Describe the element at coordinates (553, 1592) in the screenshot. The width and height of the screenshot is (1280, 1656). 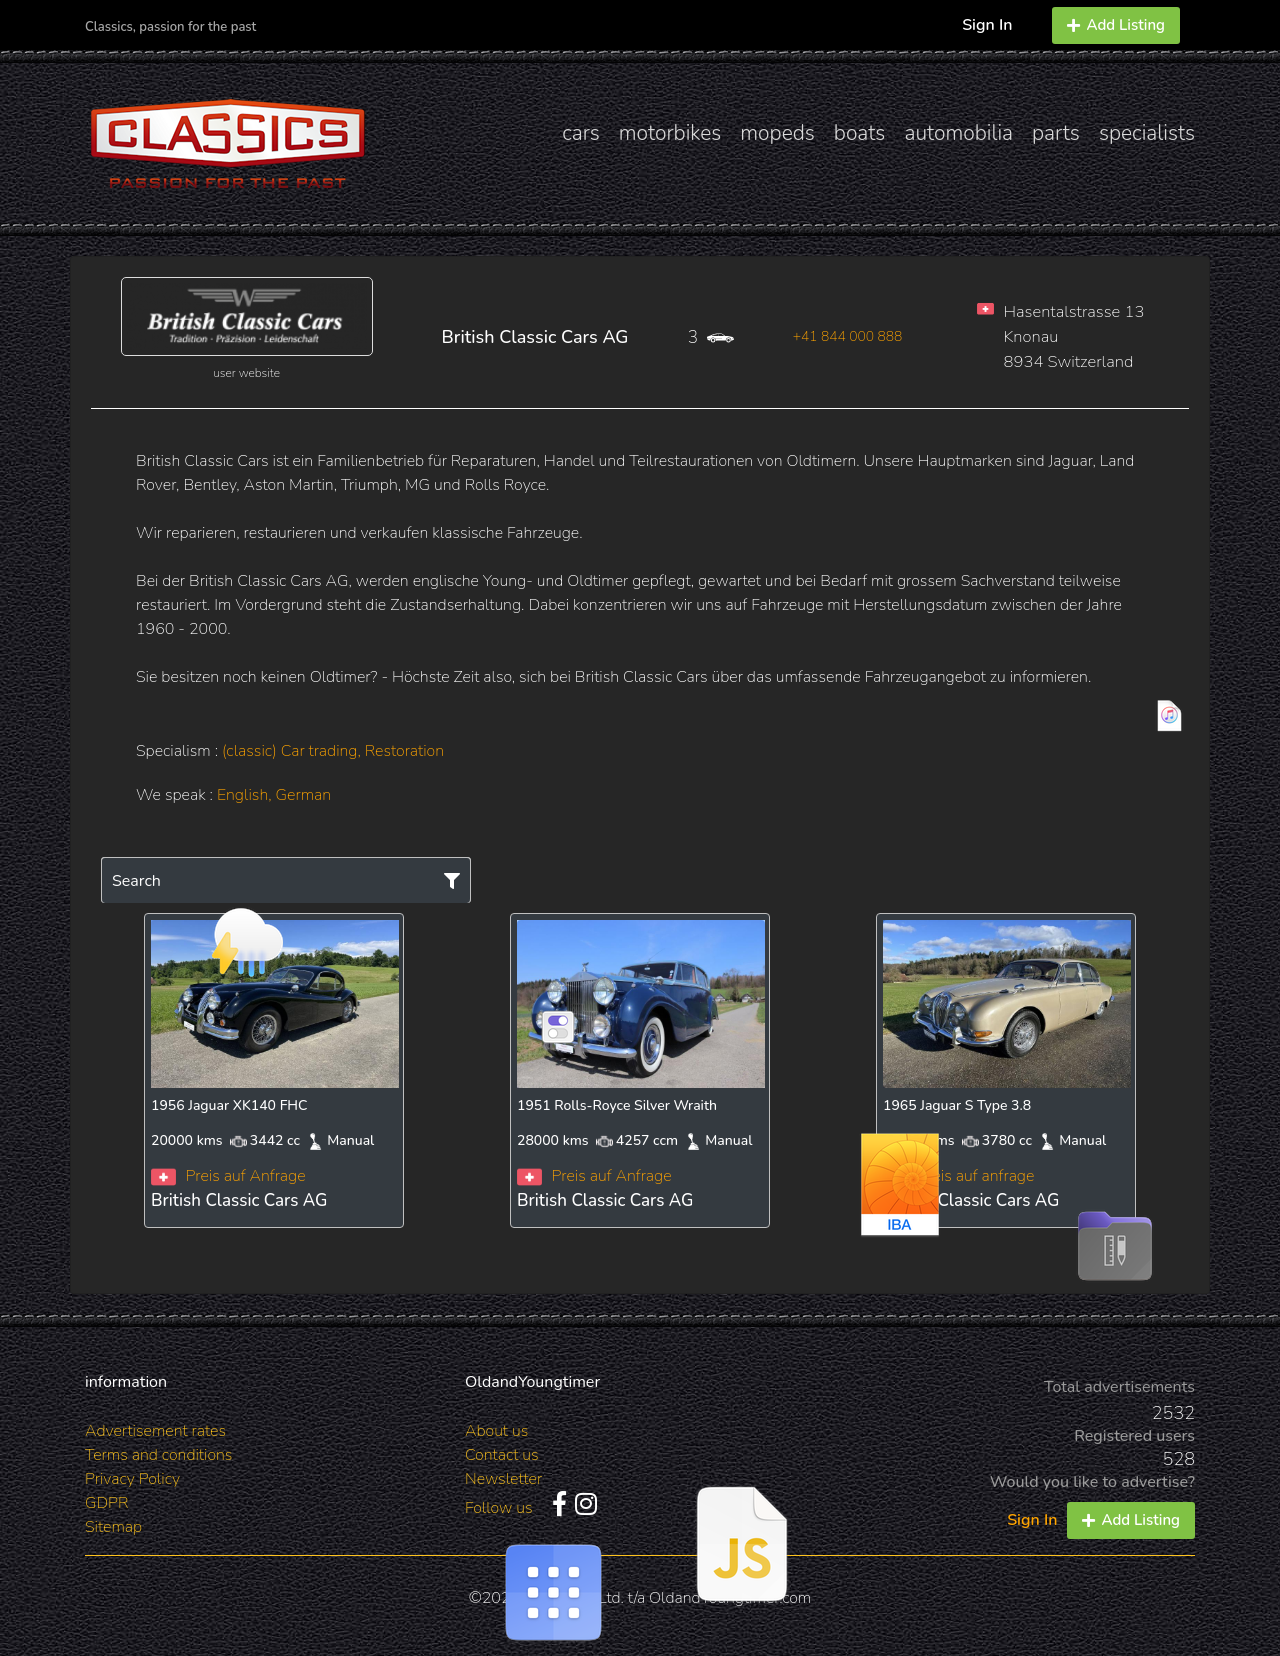
I see `view all applications` at that location.